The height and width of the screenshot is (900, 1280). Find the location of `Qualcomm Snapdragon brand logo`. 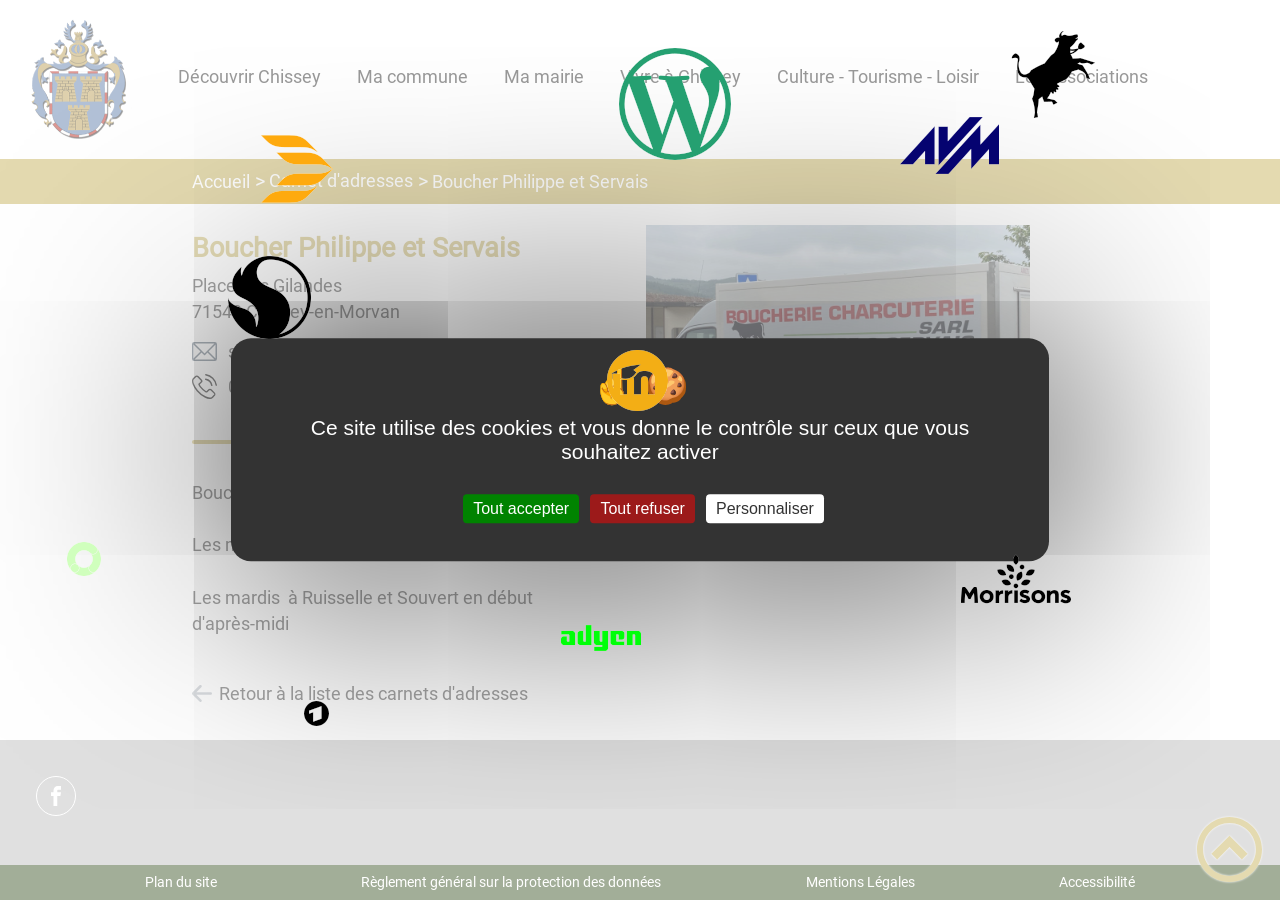

Qualcomm Snapdragon brand logo is located at coordinates (269, 297).